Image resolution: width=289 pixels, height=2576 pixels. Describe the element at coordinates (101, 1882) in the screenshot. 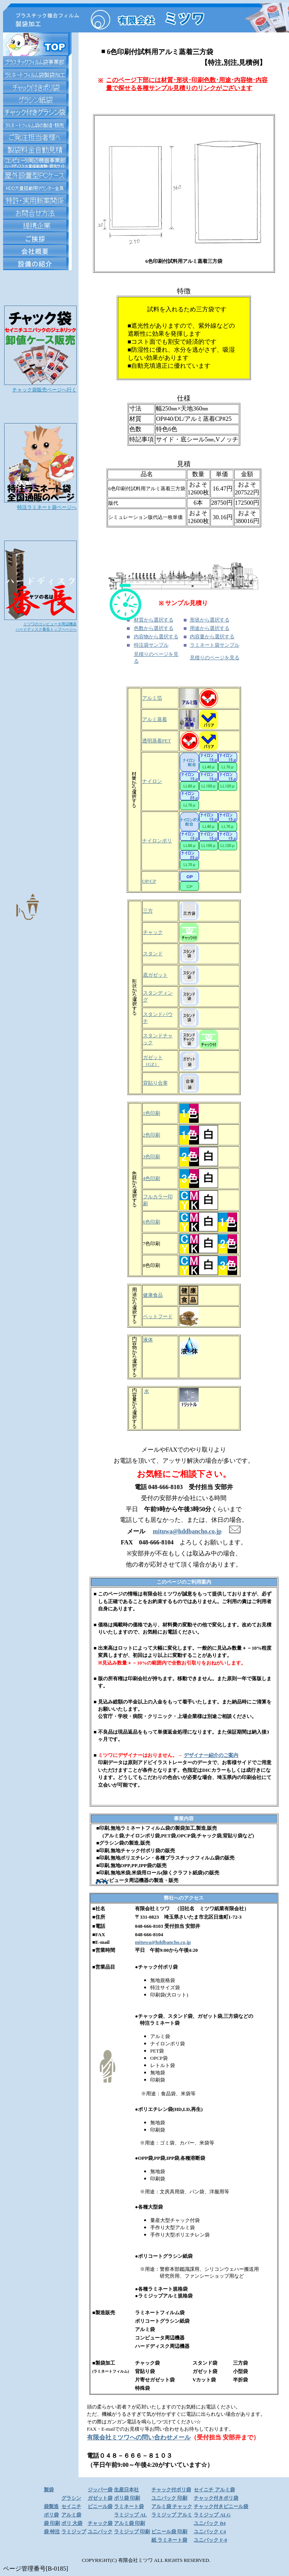

I see `indicates a worried or anxious state` at that location.